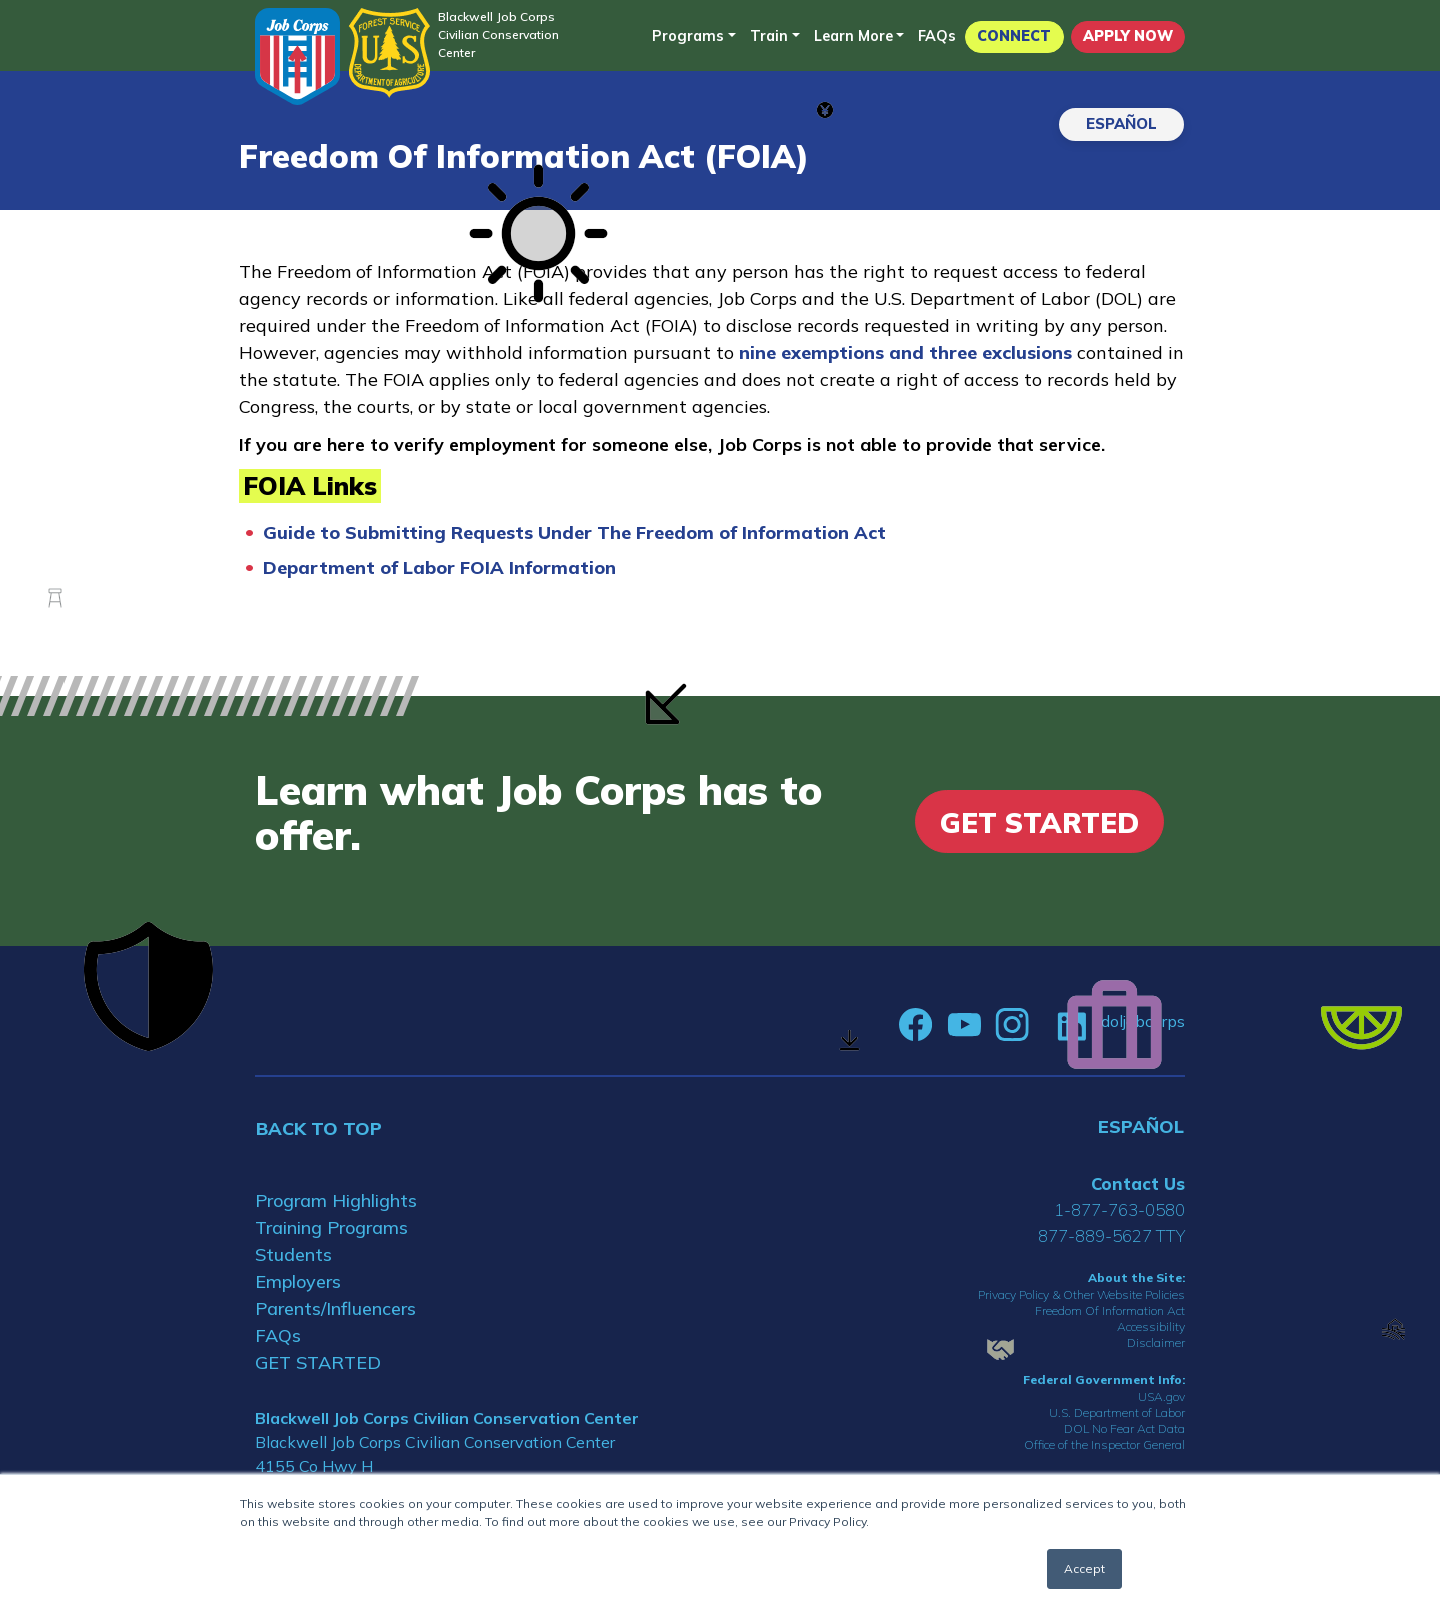 This screenshot has height=1615, width=1440. Describe the element at coordinates (55, 598) in the screenshot. I see `browse furniture or seating options` at that location.